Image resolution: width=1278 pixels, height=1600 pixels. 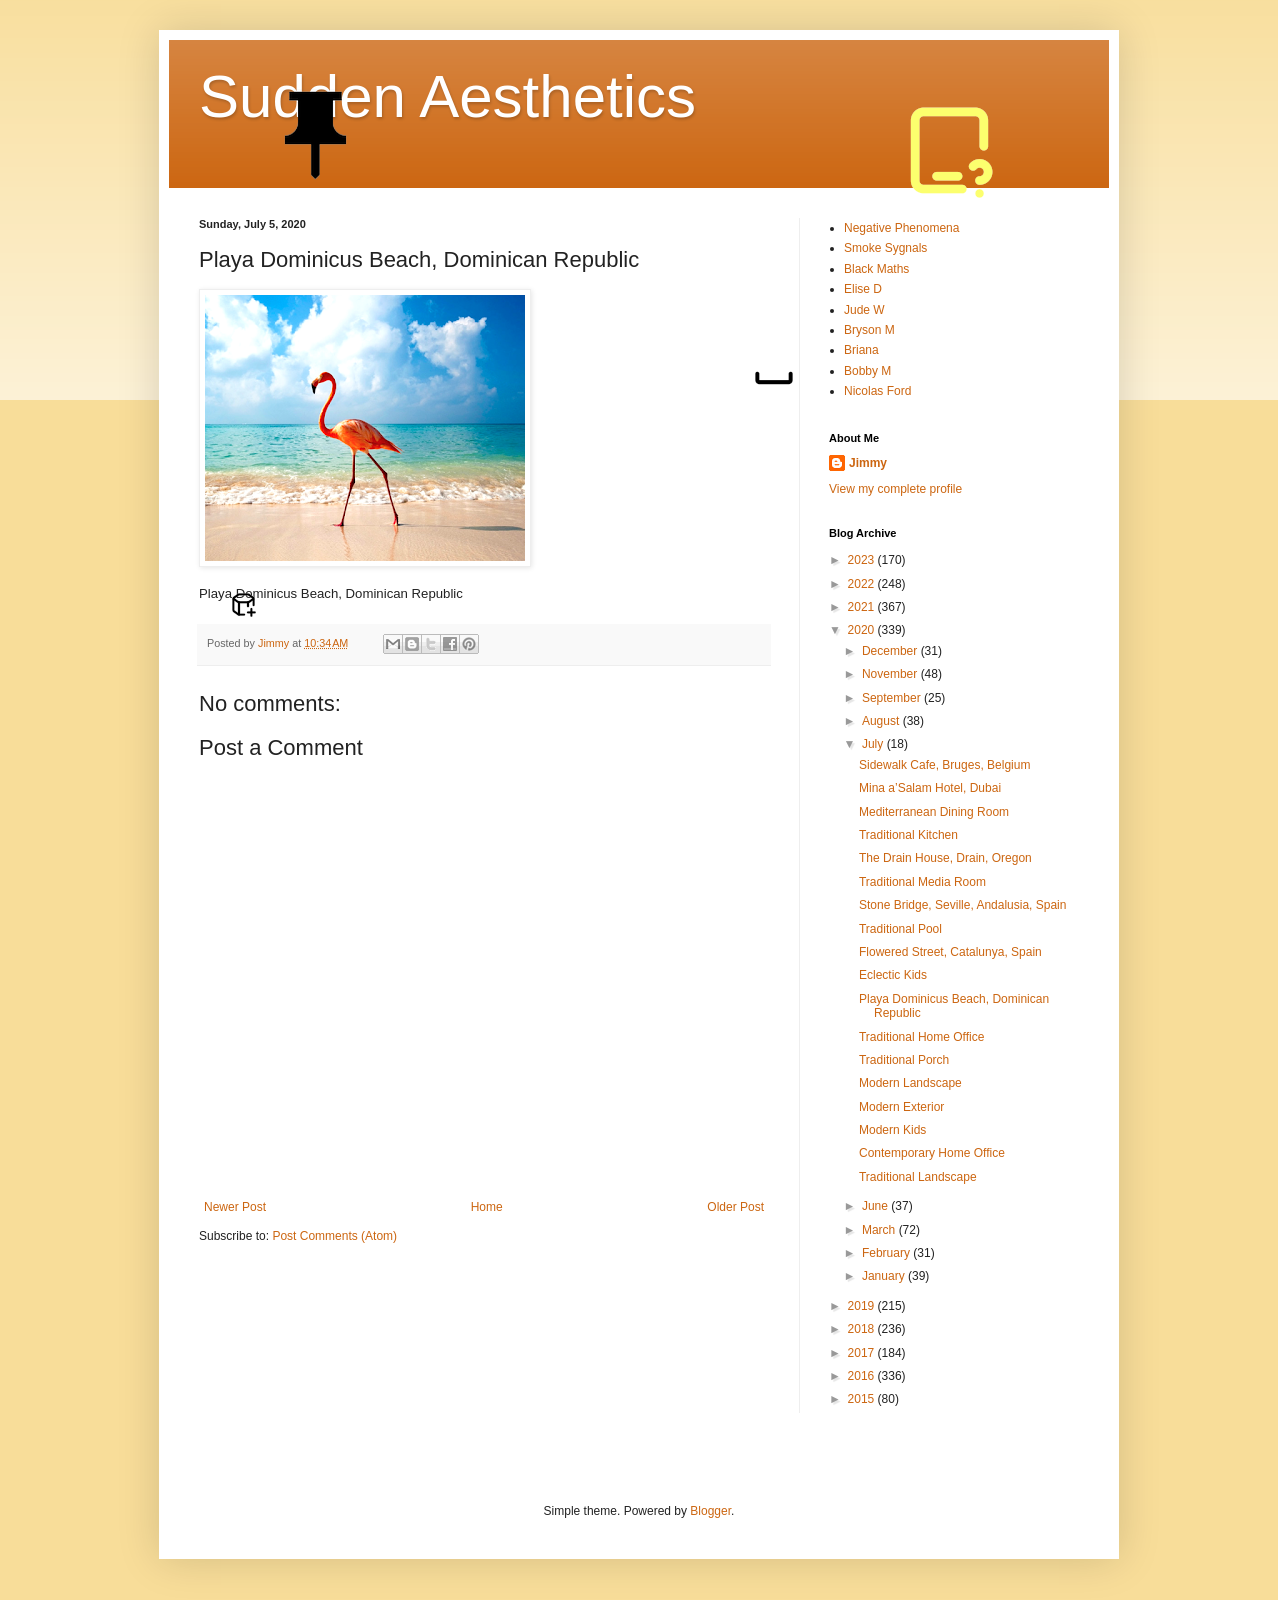 I want to click on iPad help or troubleshooting, so click(x=949, y=150).